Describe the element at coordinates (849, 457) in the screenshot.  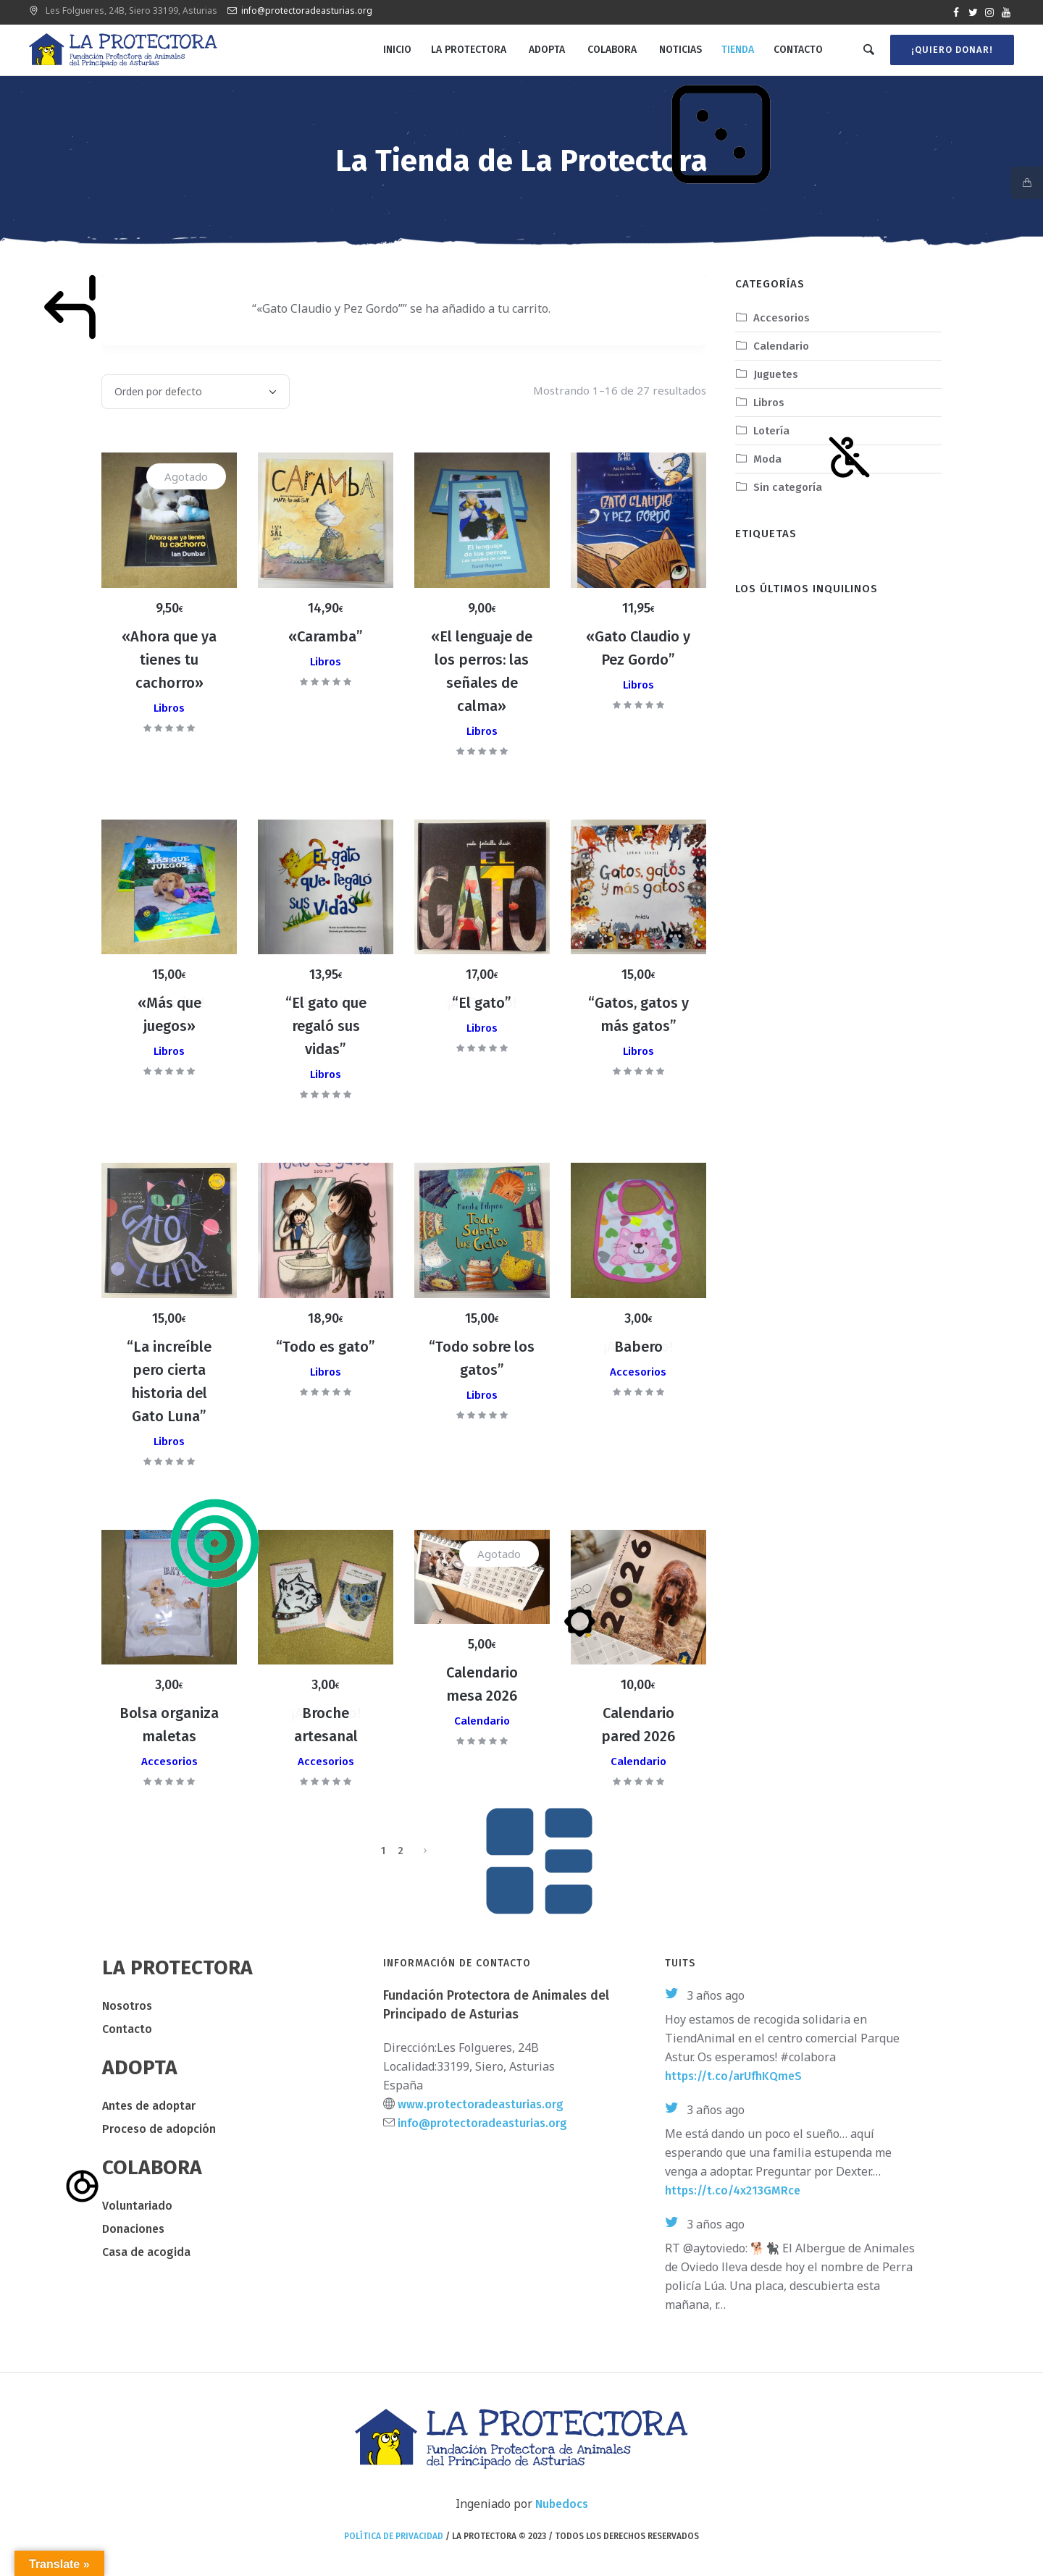
I see `accessibility features are turned off` at that location.